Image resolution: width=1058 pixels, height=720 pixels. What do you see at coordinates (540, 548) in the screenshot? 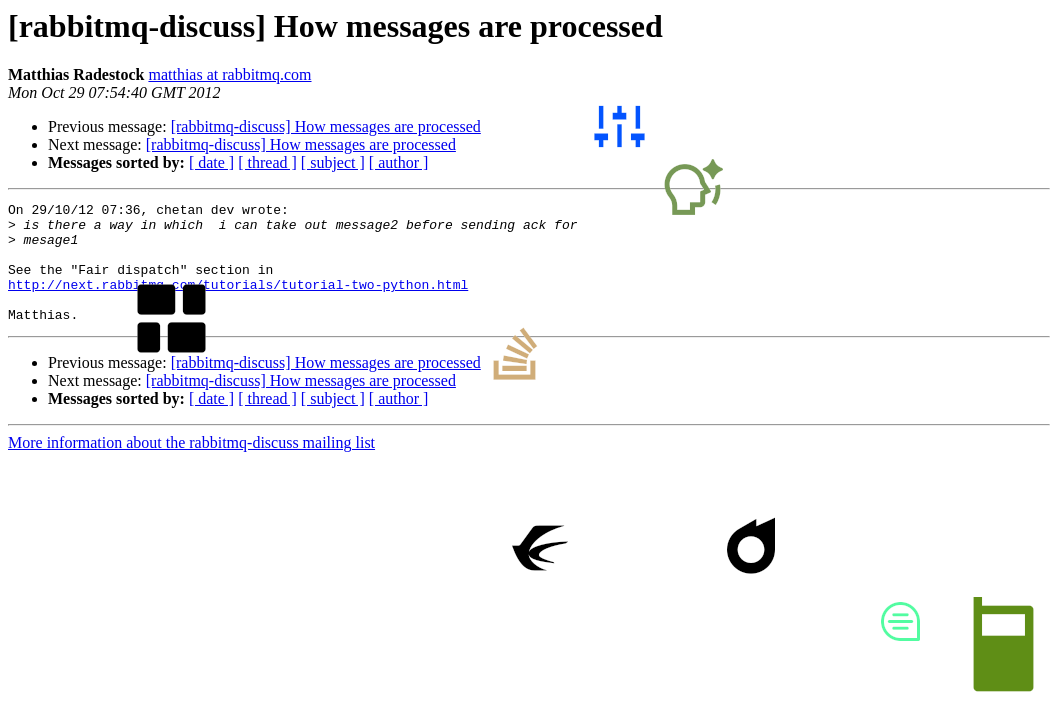
I see `china eastern airlines logo` at bounding box center [540, 548].